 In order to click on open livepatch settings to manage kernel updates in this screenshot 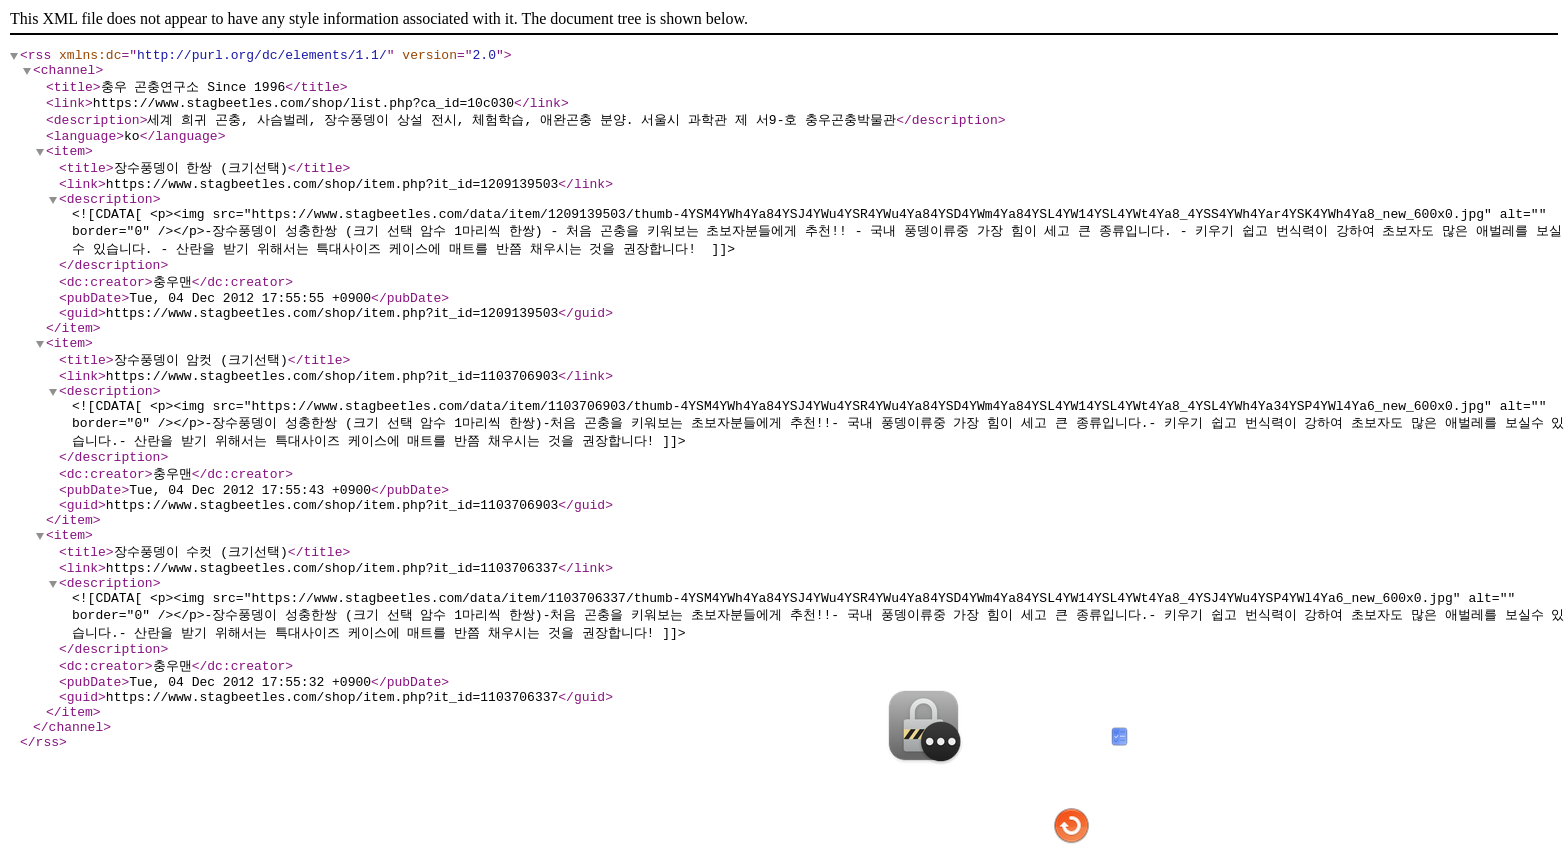, I will do `click(1071, 825)`.